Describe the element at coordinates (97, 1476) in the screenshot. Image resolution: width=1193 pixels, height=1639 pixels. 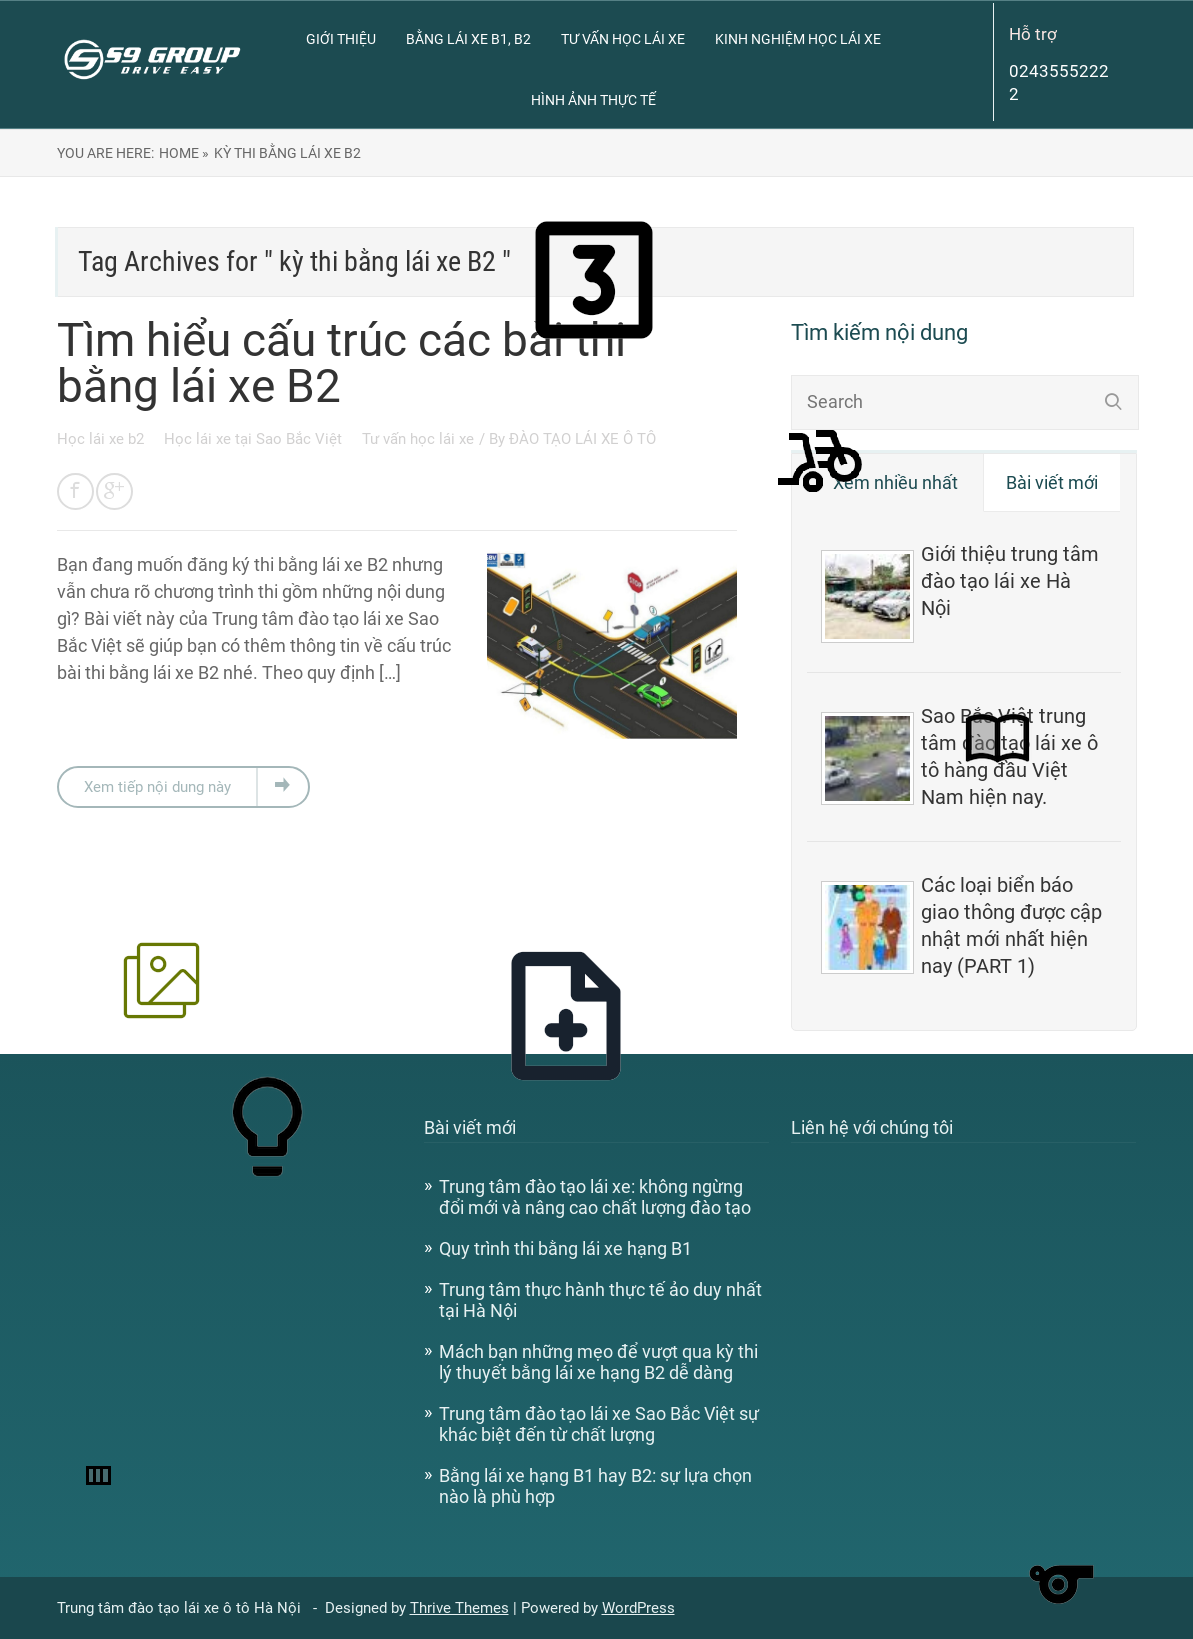
I see `switch to column view layout` at that location.